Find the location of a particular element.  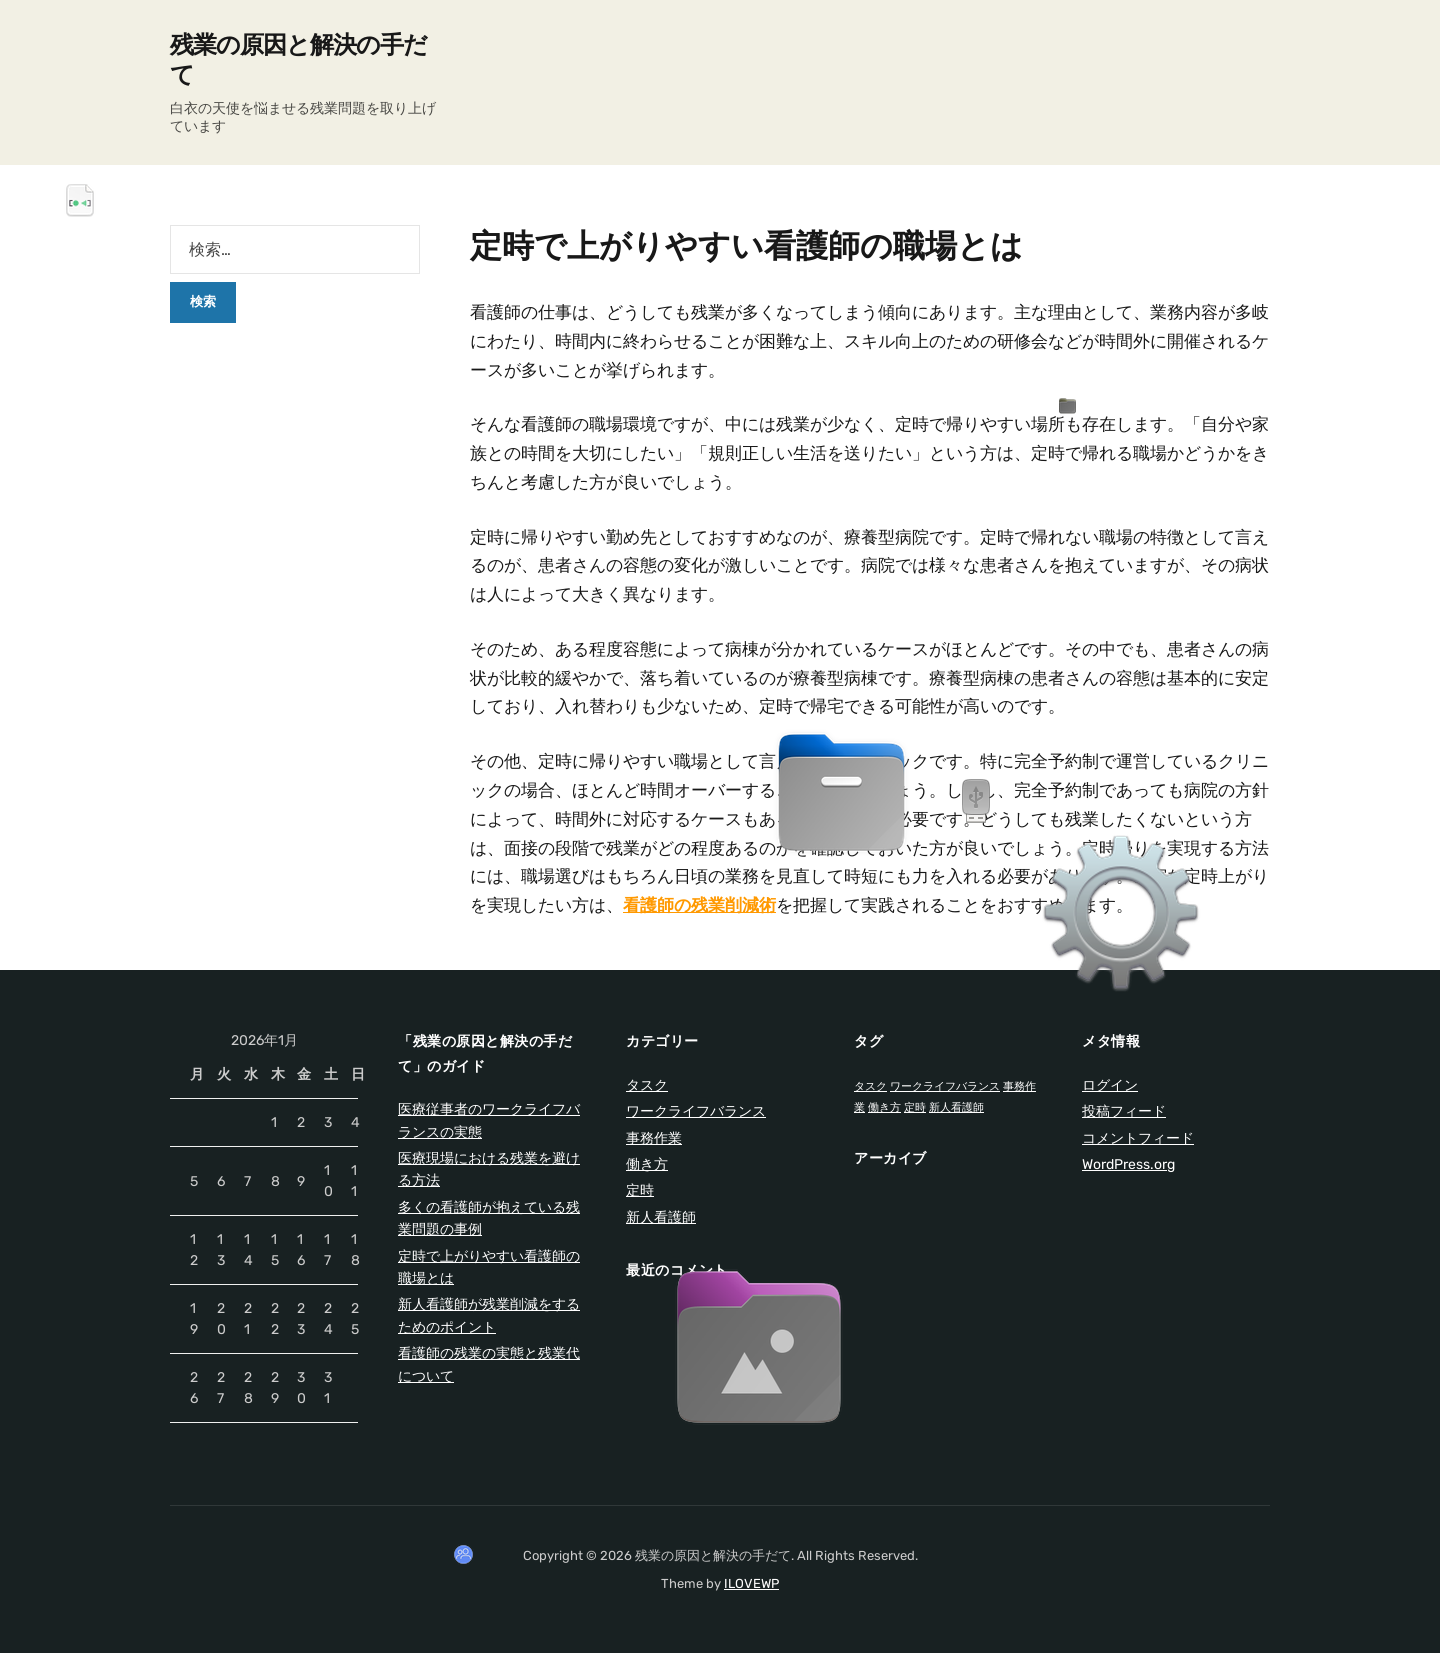

a systemd unit configuration file is located at coordinates (80, 200).